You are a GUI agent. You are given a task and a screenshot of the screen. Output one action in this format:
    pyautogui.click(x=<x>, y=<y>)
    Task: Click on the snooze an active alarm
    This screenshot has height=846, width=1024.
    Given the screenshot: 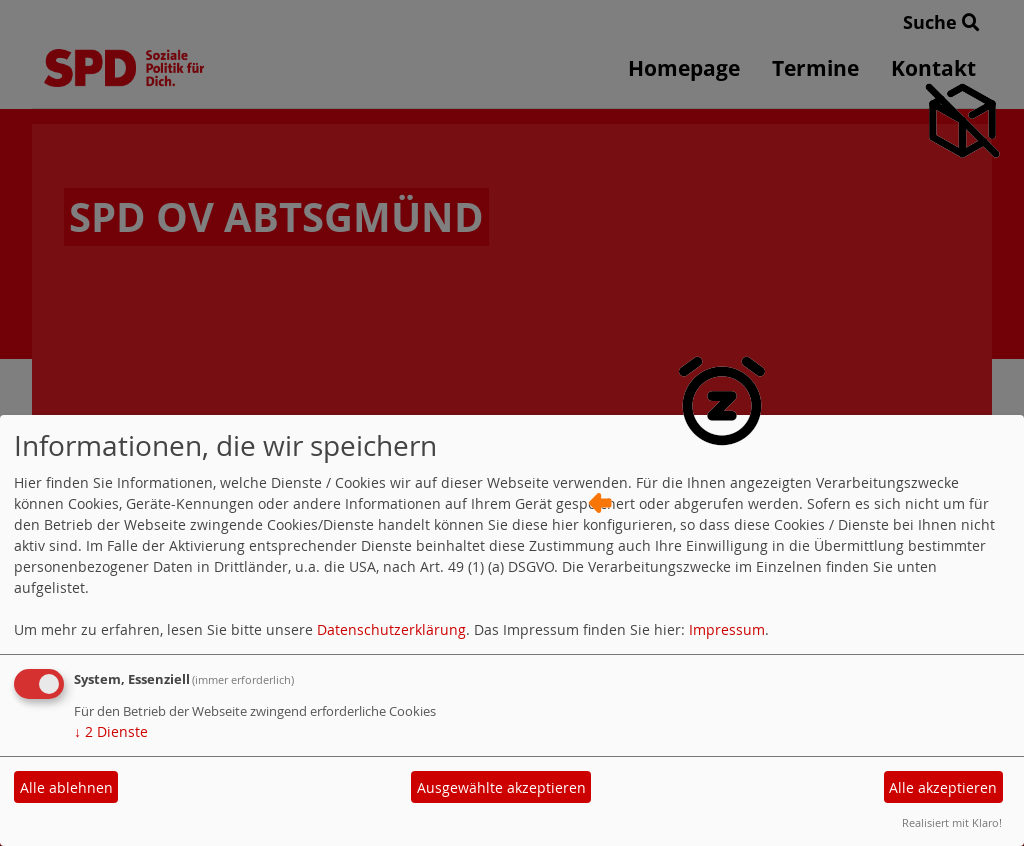 What is the action you would take?
    pyautogui.click(x=722, y=401)
    